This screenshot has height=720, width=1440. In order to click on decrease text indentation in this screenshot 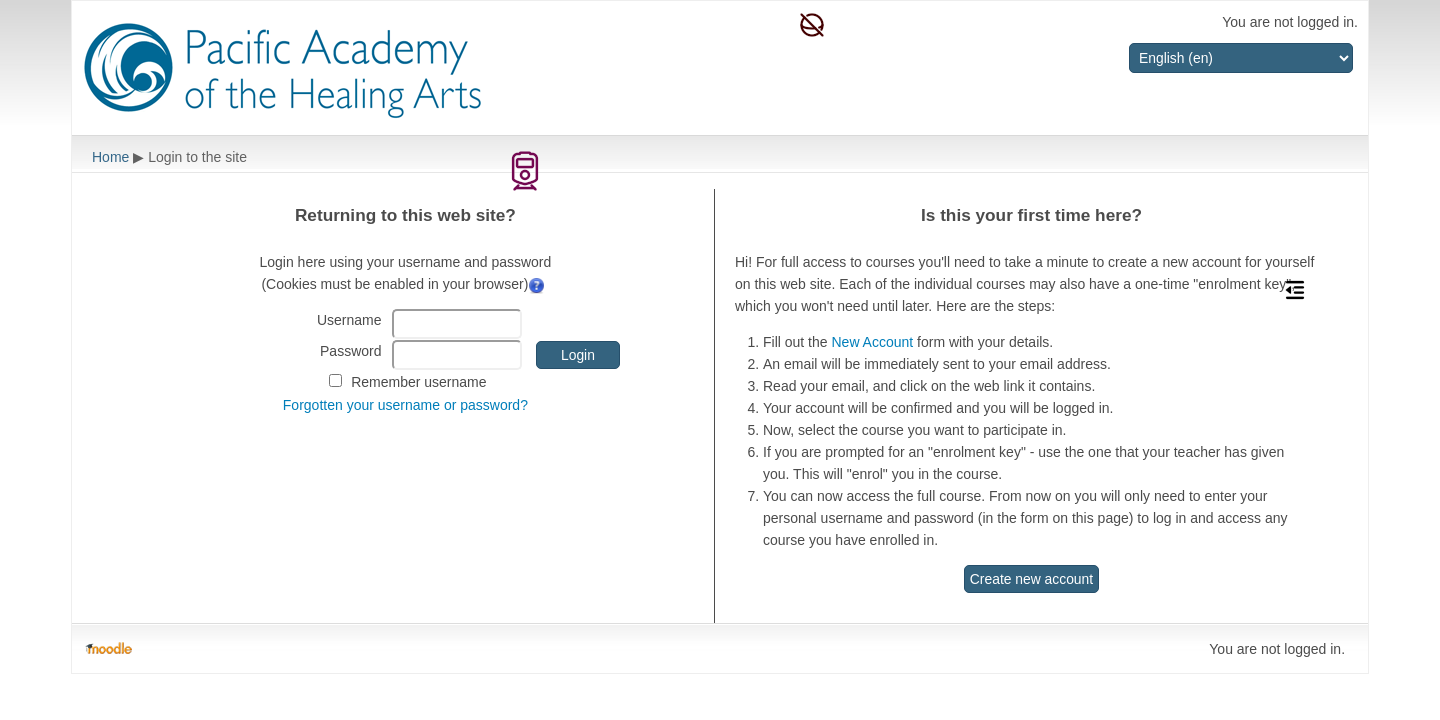, I will do `click(1295, 290)`.